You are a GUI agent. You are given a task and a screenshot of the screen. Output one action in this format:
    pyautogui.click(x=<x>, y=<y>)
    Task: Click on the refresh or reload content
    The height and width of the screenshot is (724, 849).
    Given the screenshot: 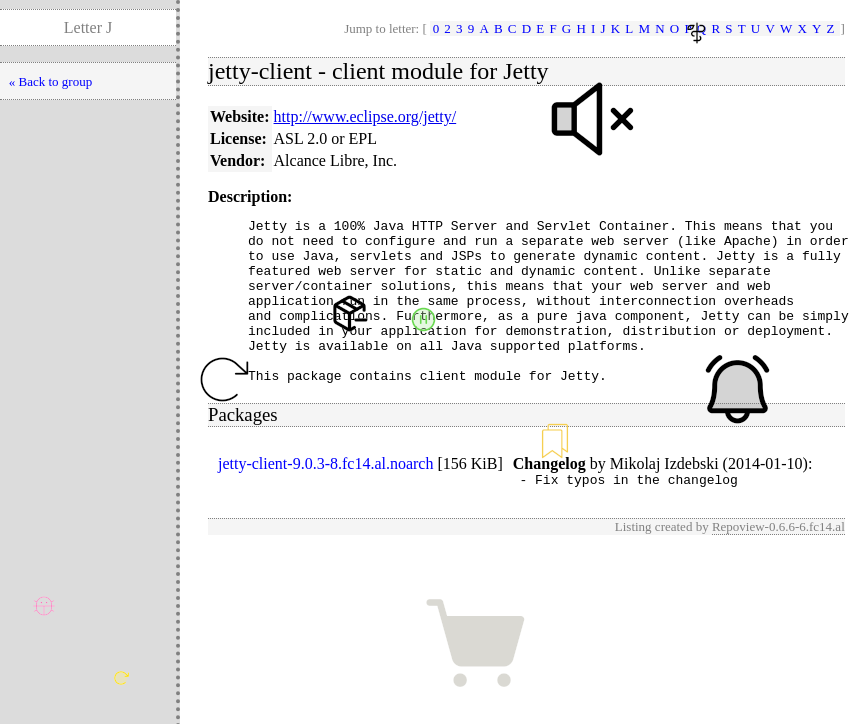 What is the action you would take?
    pyautogui.click(x=121, y=678)
    